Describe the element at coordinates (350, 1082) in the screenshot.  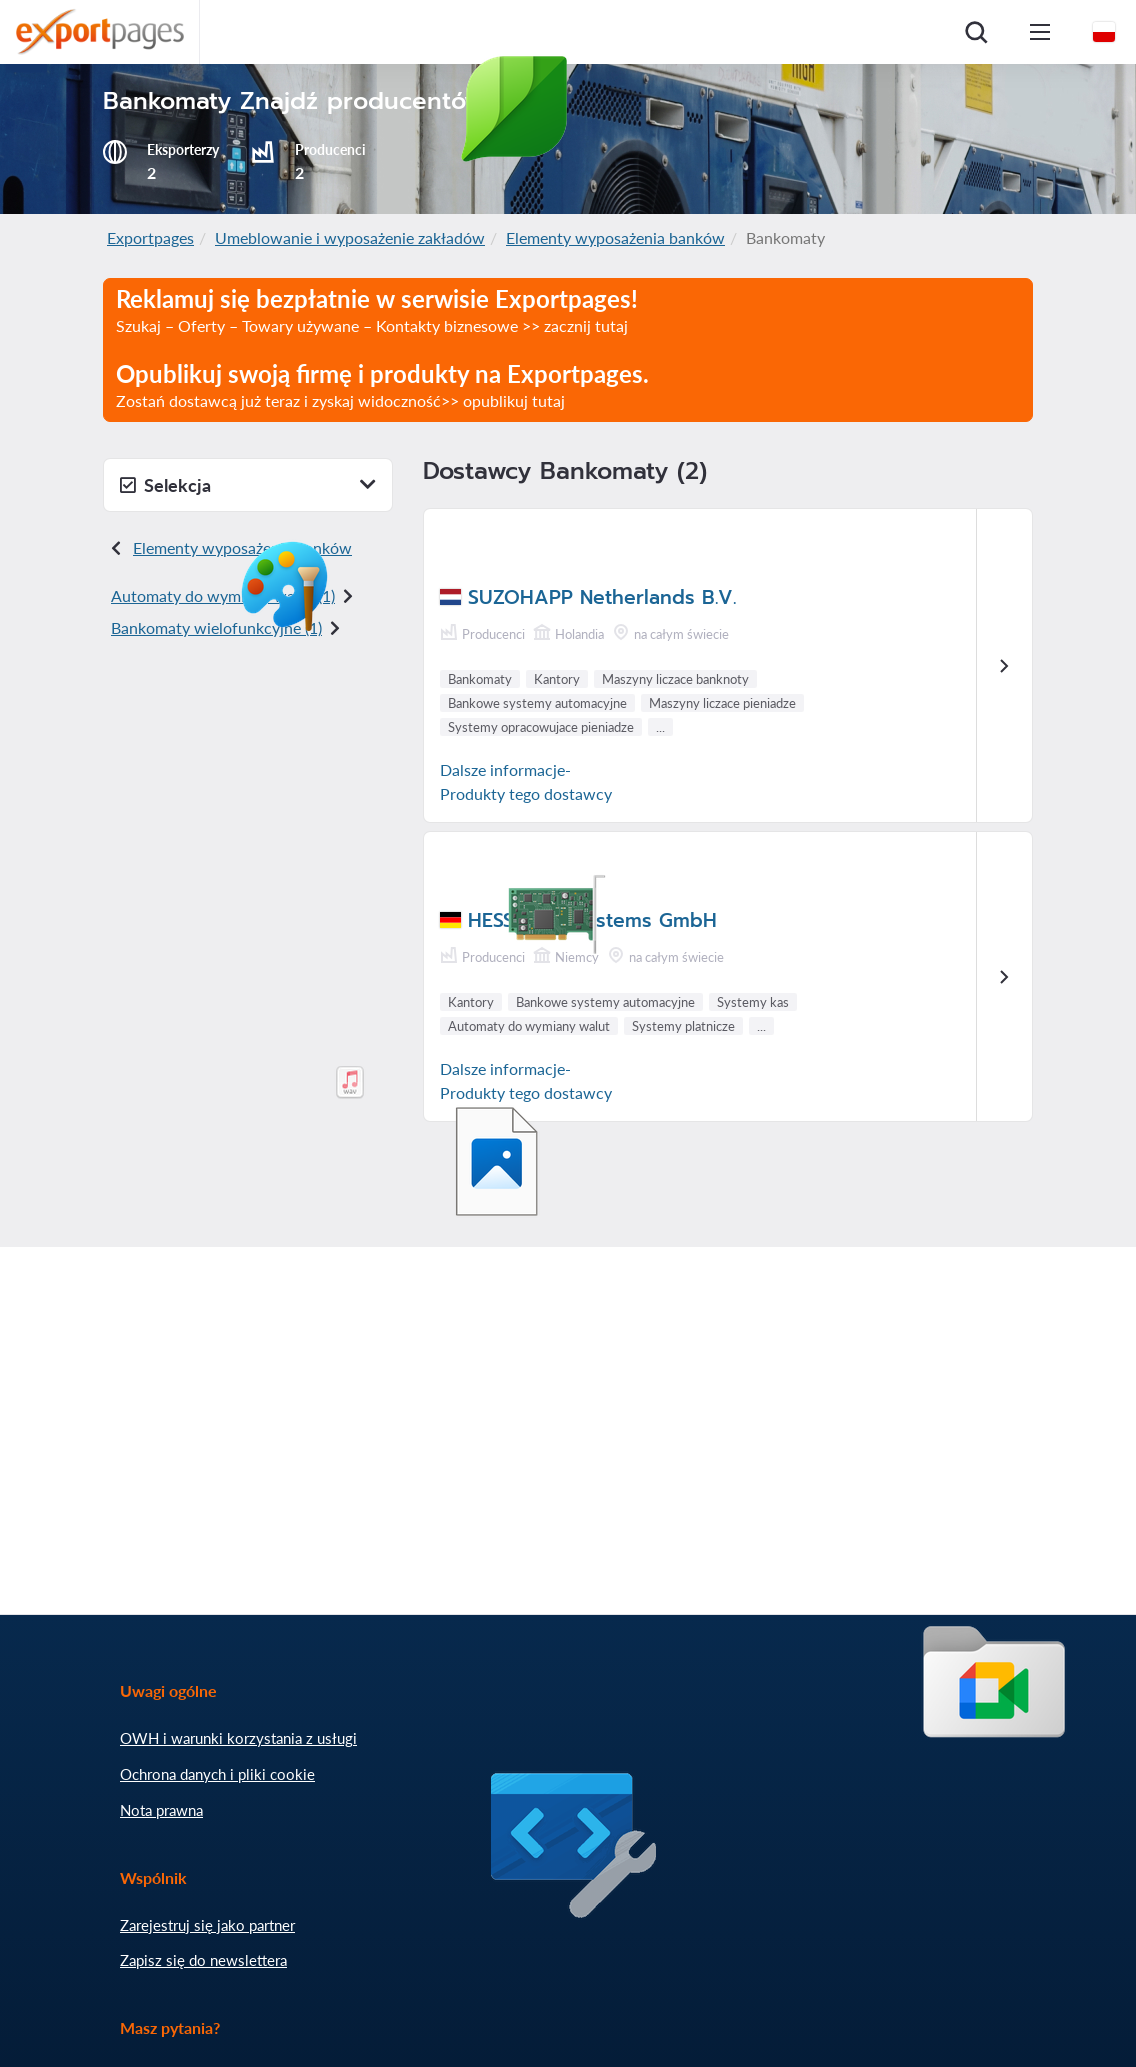
I see `a wav audio file` at that location.